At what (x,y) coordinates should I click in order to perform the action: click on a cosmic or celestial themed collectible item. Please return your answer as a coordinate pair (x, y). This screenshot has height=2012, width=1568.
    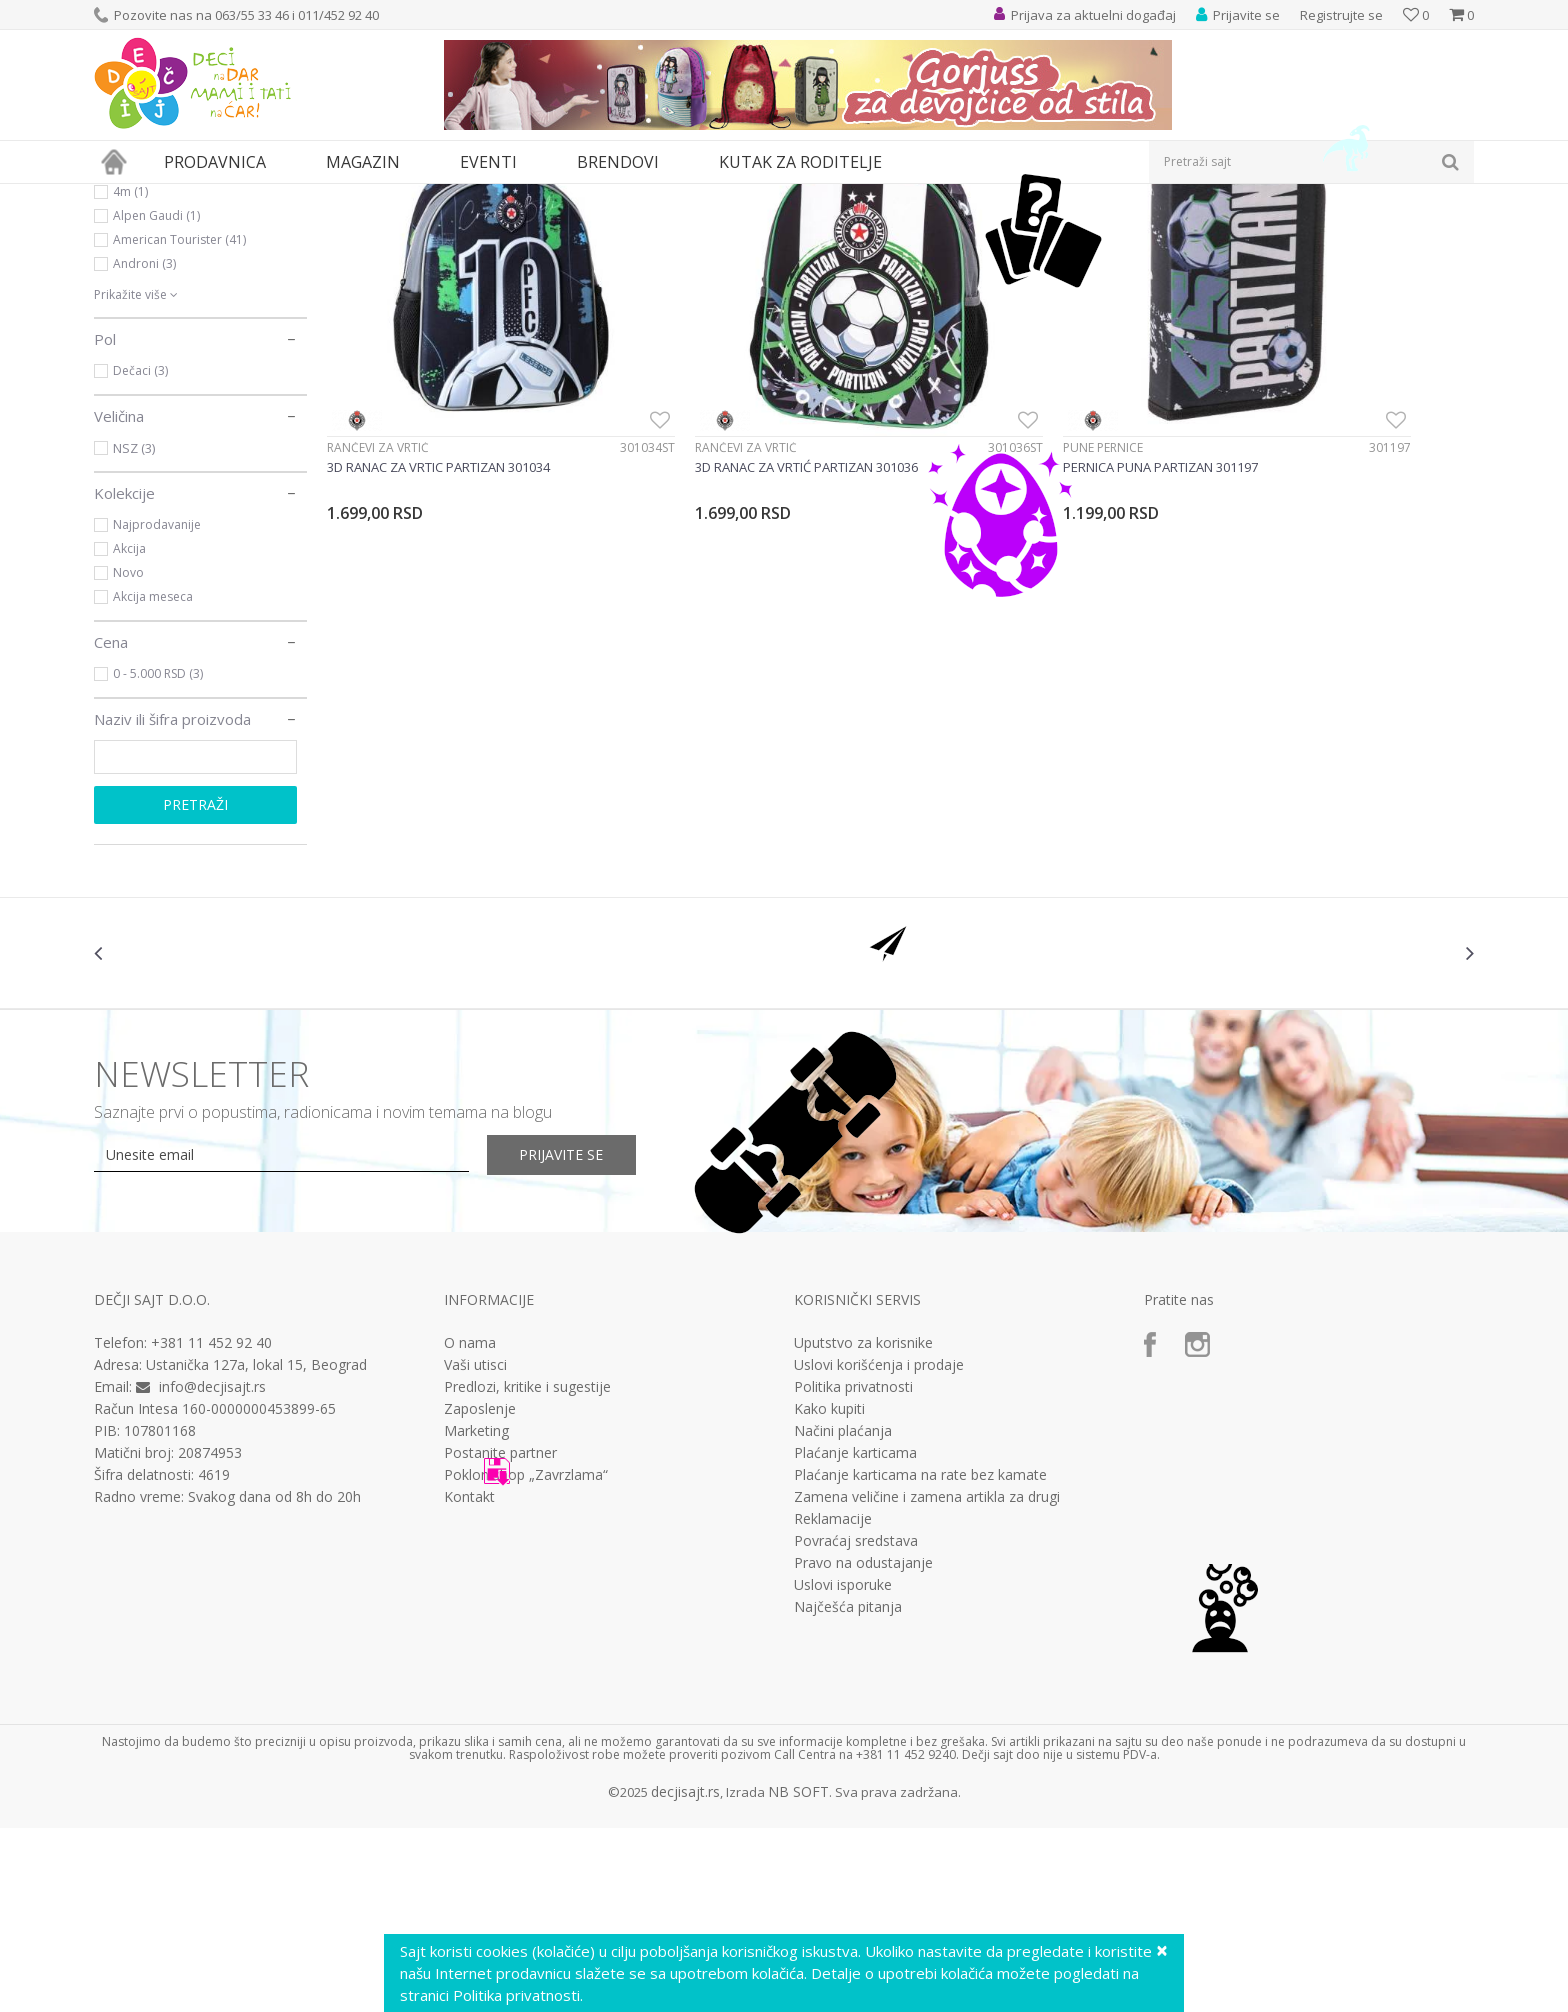
    Looking at the image, I should click on (1001, 520).